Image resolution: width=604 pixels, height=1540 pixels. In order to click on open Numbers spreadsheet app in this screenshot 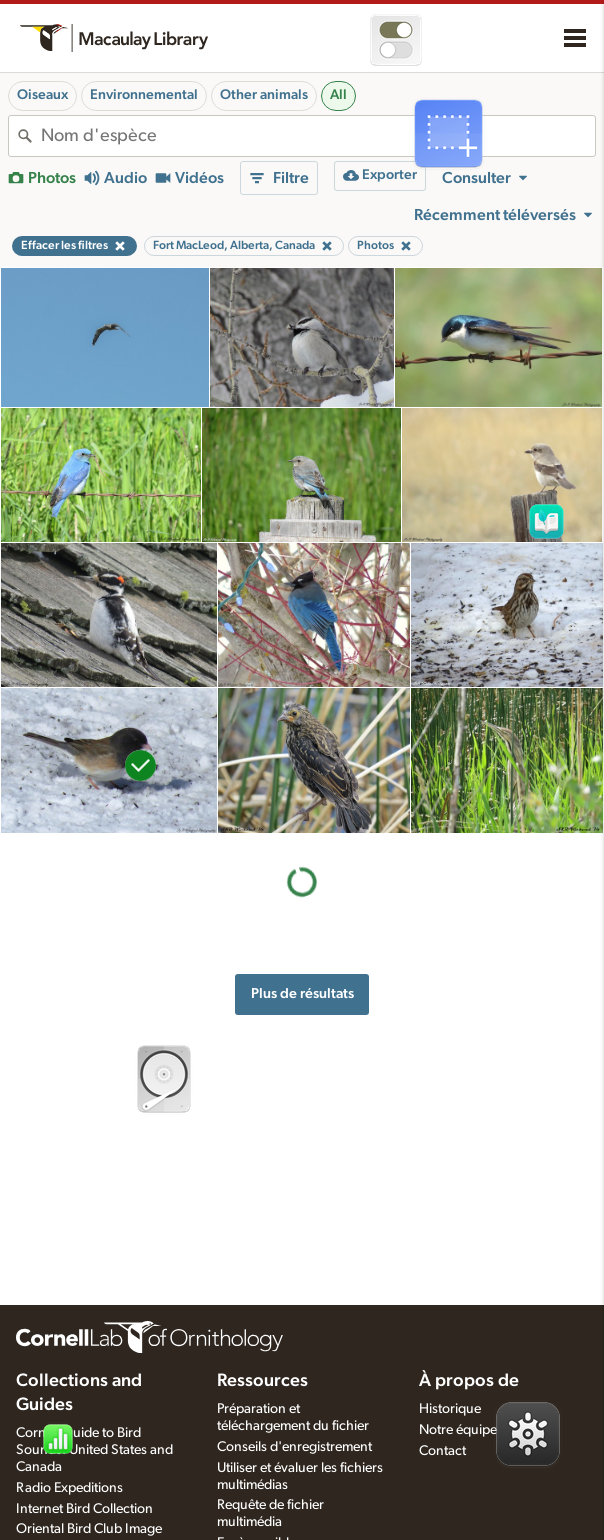, I will do `click(58, 1439)`.